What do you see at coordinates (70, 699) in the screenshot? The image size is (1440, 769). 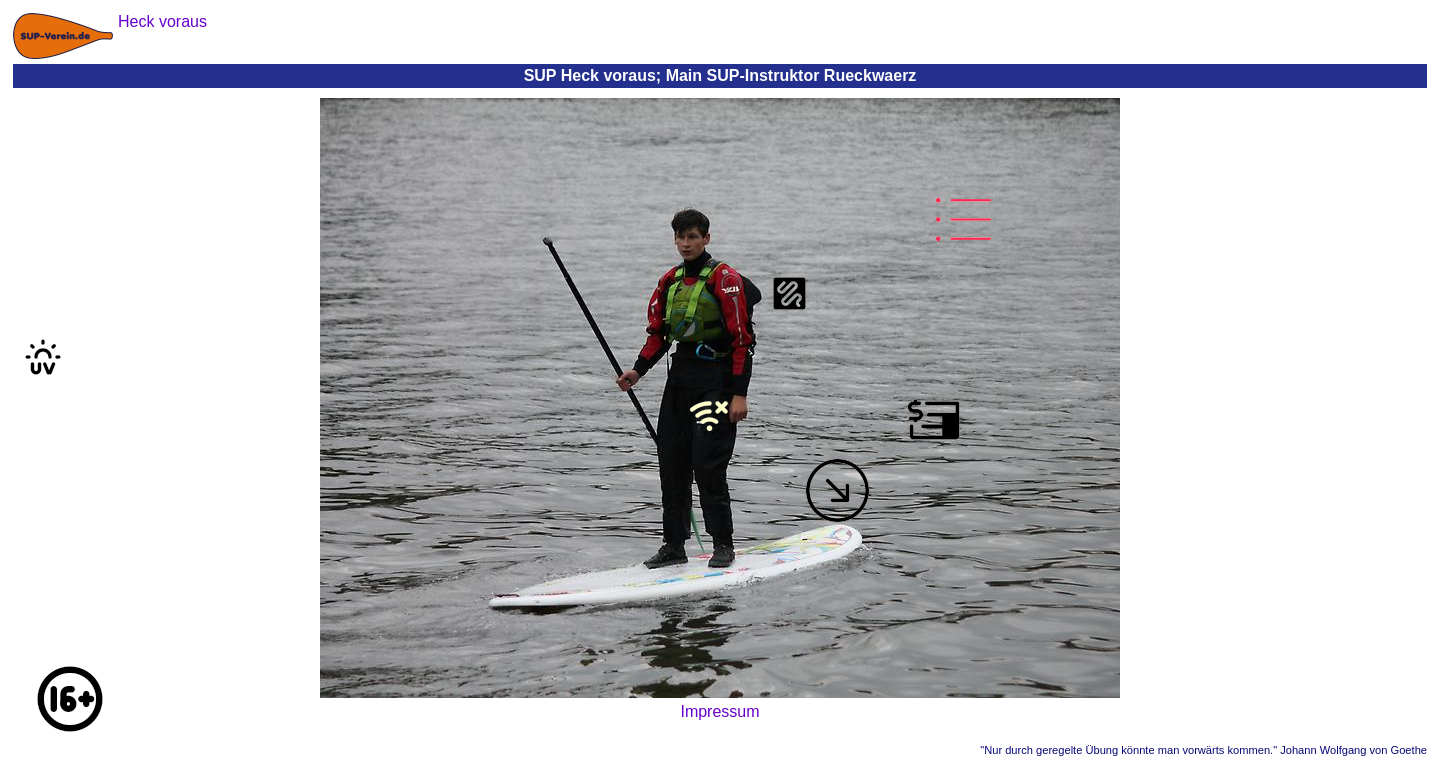 I see `indicates content rated for ages 16 and older` at bounding box center [70, 699].